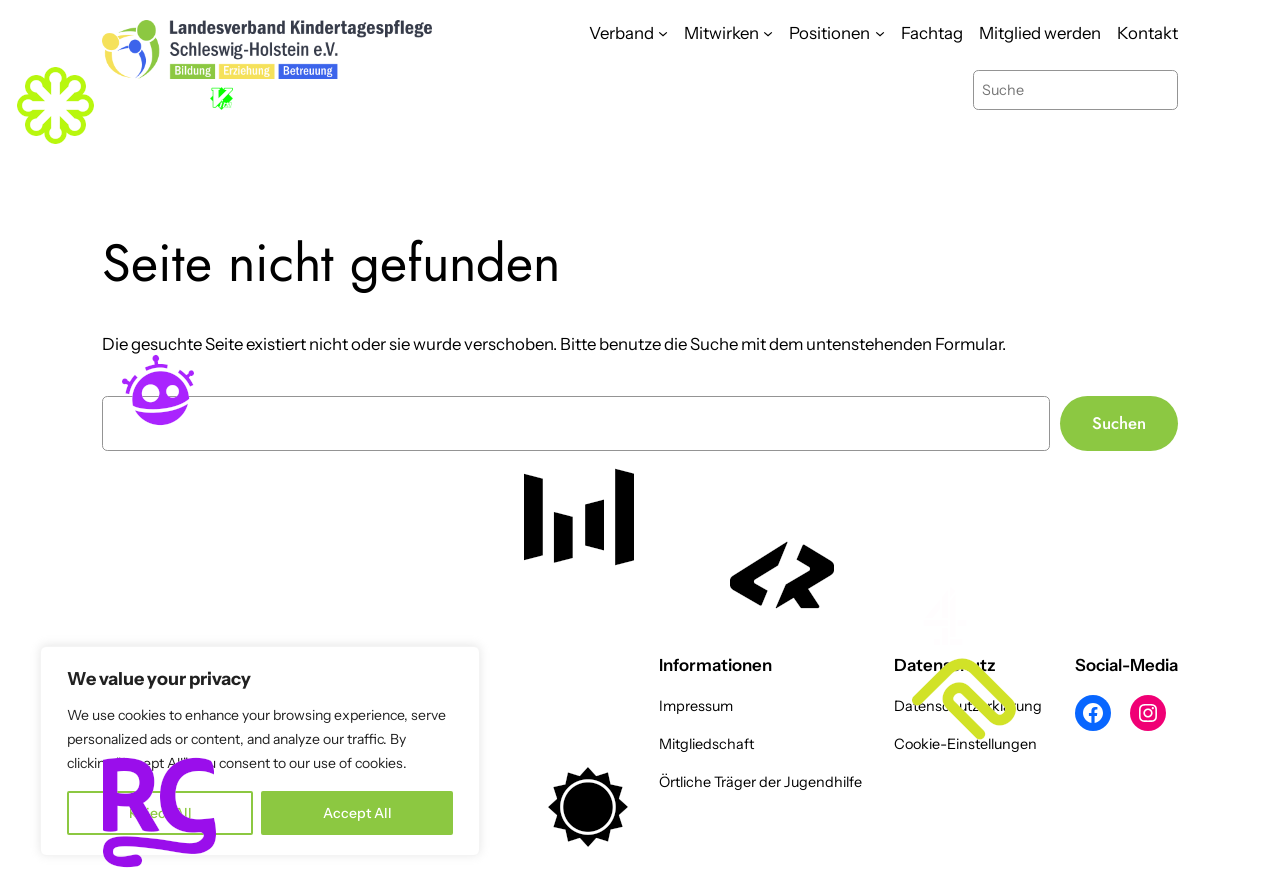 The width and height of the screenshot is (1280, 896). Describe the element at coordinates (158, 390) in the screenshot. I see `visit freepik website` at that location.